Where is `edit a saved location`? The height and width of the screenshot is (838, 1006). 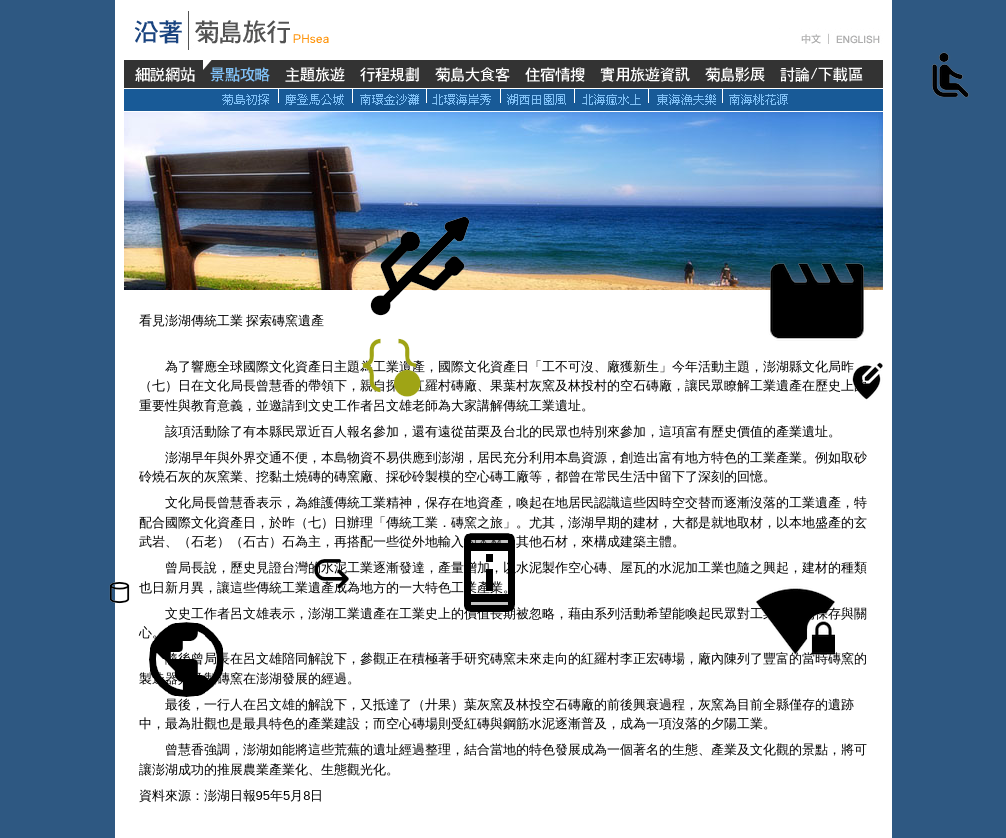 edit a saved location is located at coordinates (866, 382).